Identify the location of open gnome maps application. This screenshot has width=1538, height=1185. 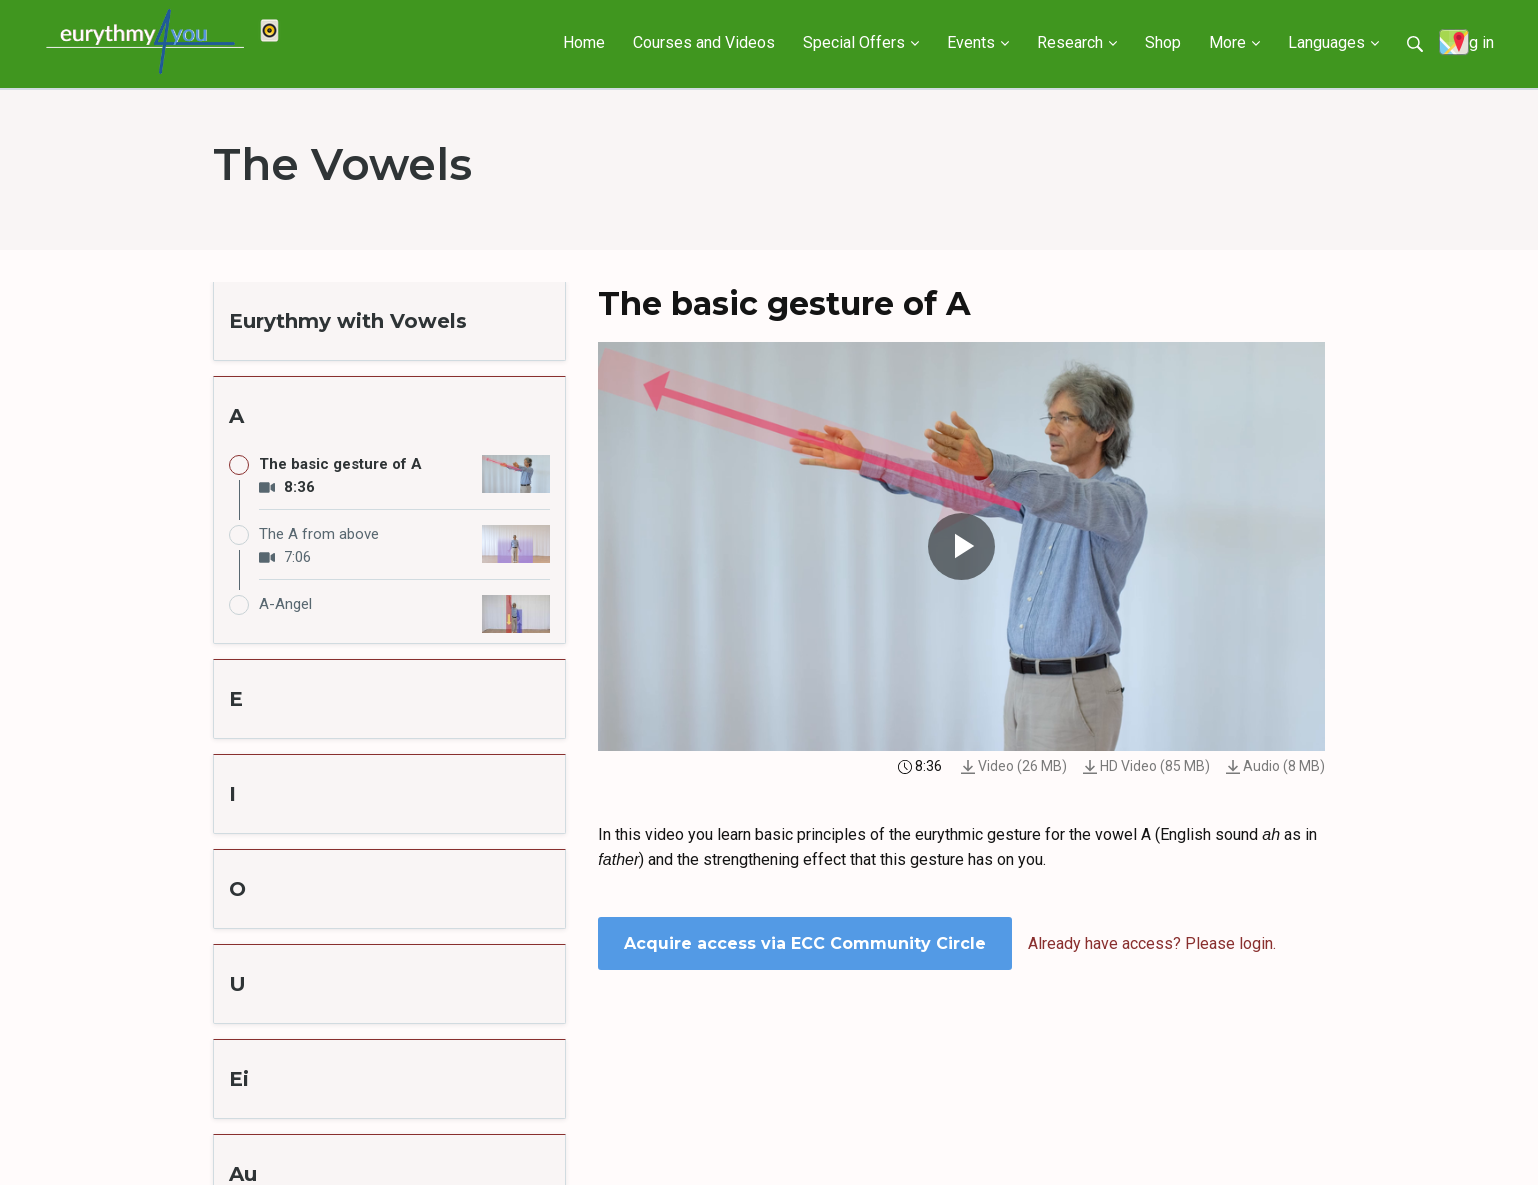
(1454, 42).